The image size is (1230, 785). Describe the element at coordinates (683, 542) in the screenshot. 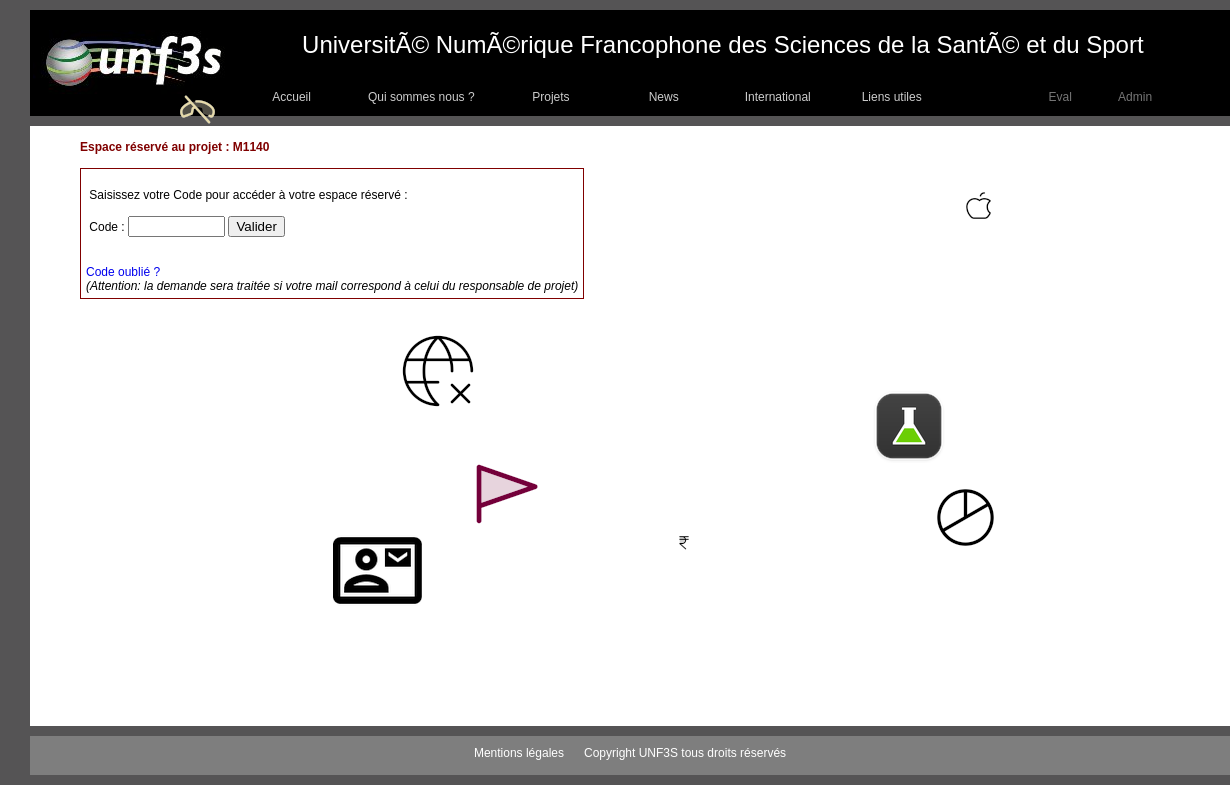

I see `view prices in Indian rupees` at that location.